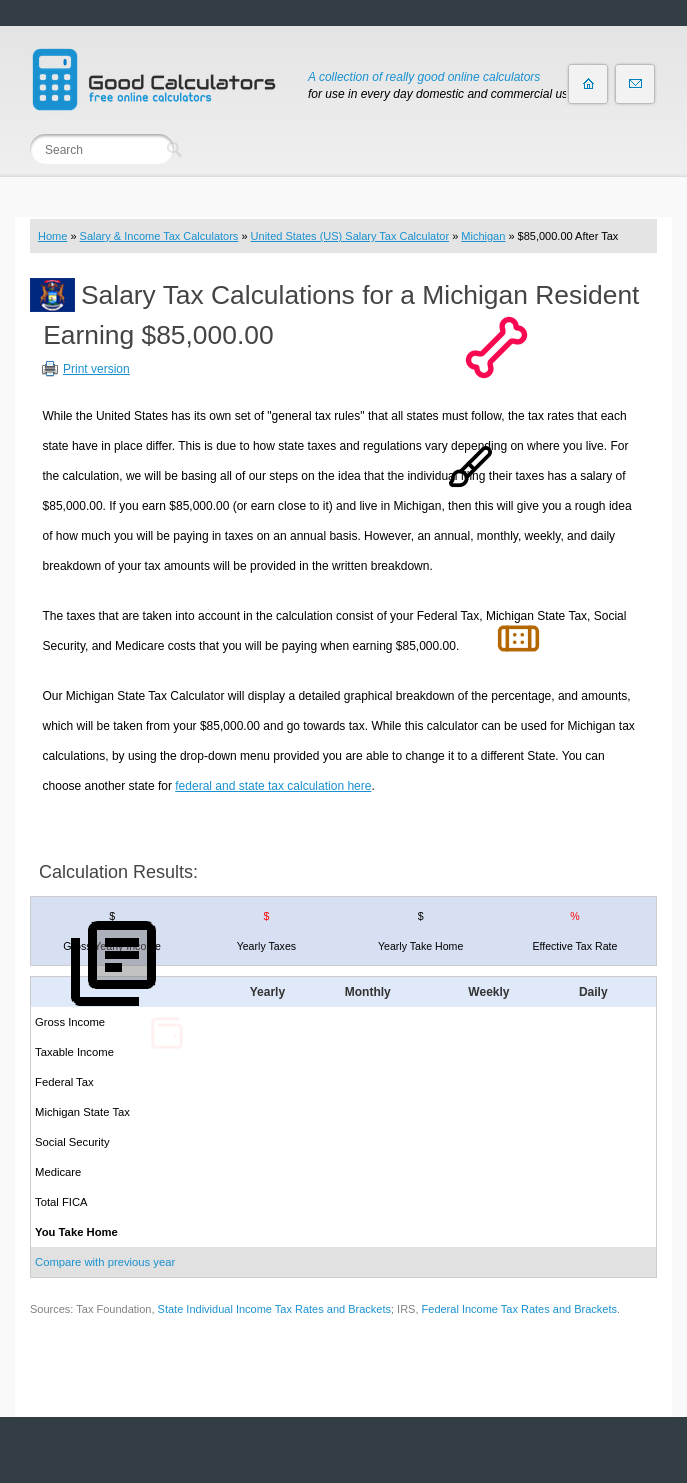 The image size is (687, 1483). What do you see at coordinates (496, 347) in the screenshot?
I see `access pet-related features or settings` at bounding box center [496, 347].